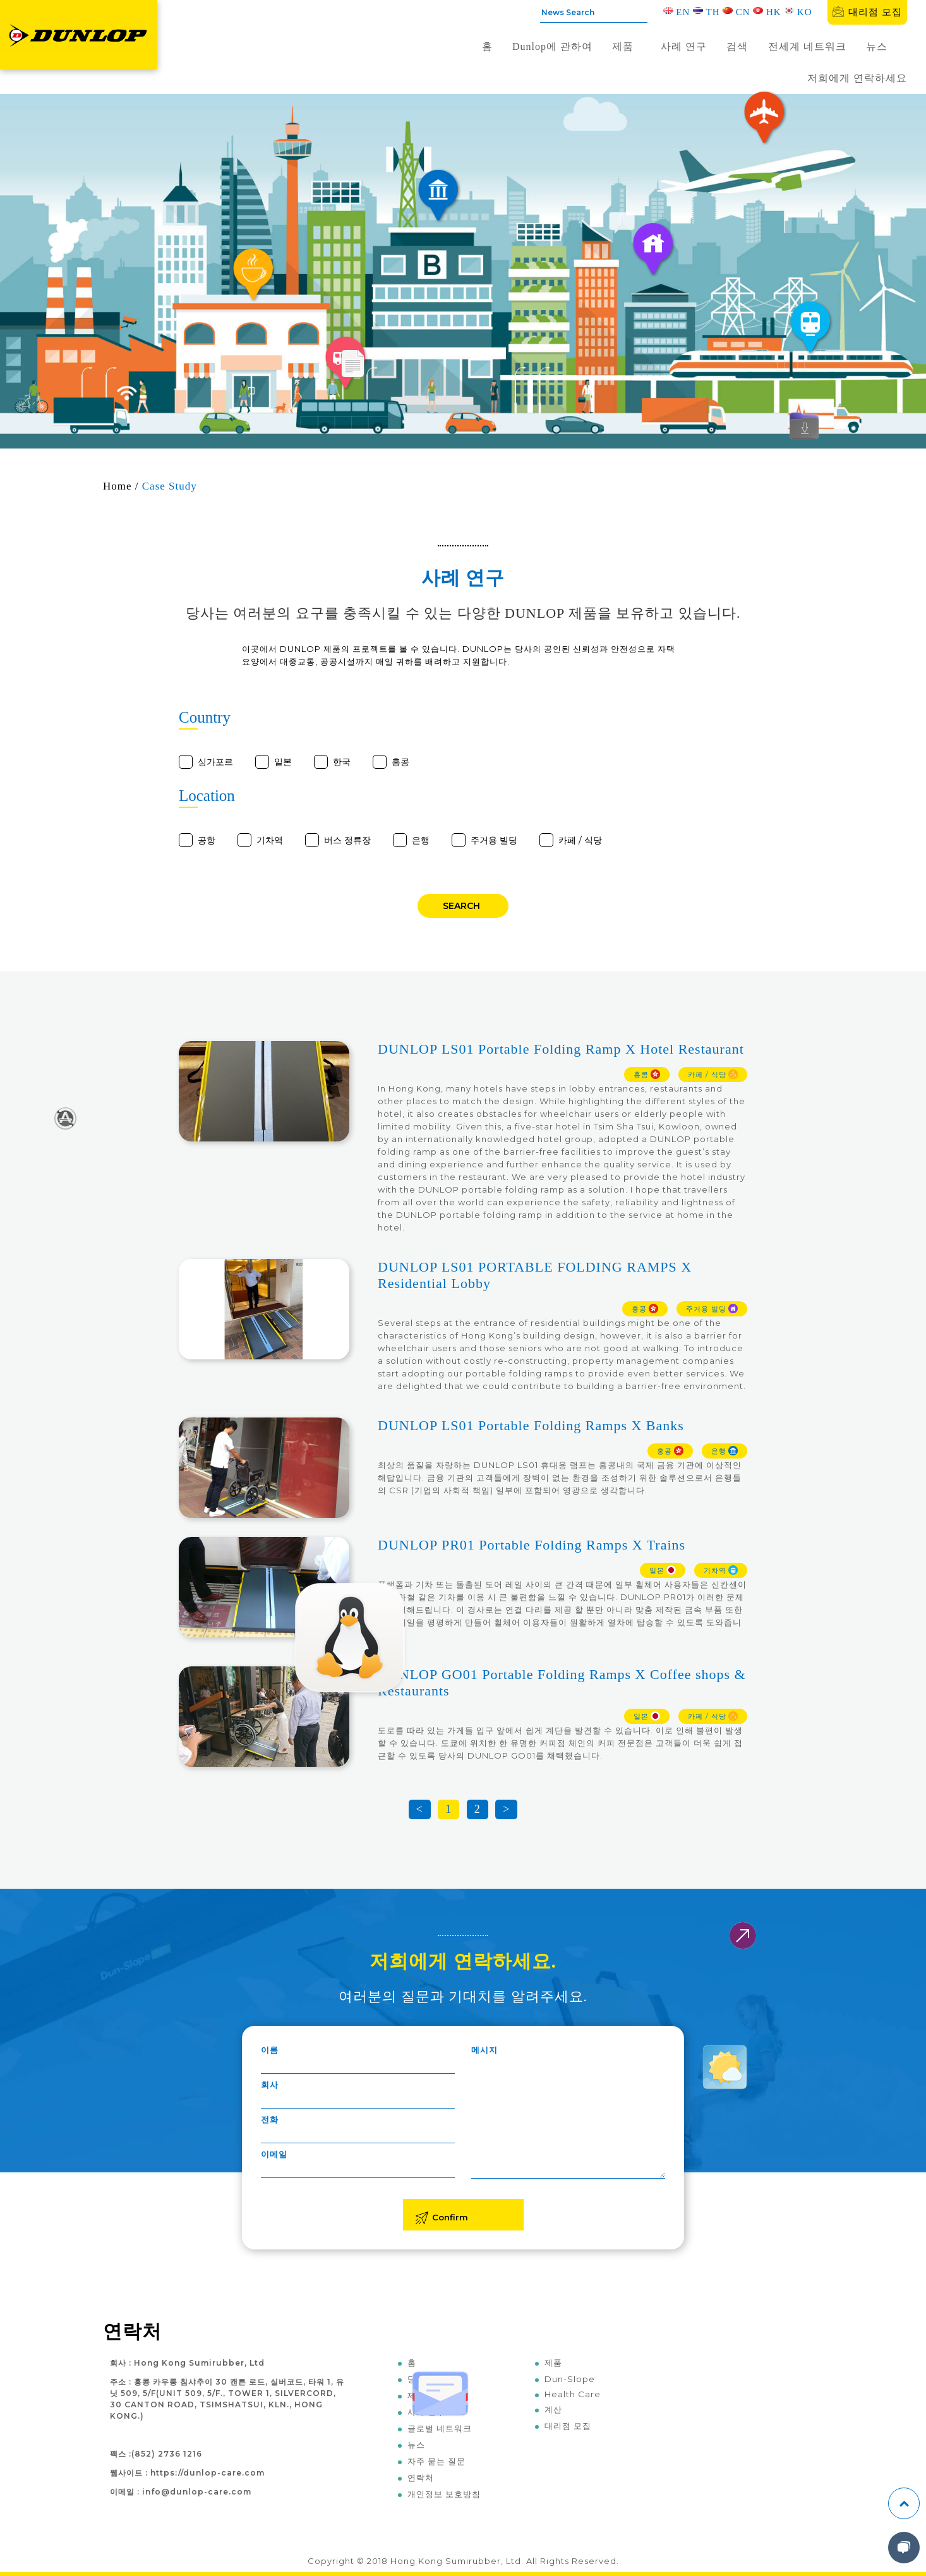  Describe the element at coordinates (804, 426) in the screenshot. I see `open your downloads folder` at that location.